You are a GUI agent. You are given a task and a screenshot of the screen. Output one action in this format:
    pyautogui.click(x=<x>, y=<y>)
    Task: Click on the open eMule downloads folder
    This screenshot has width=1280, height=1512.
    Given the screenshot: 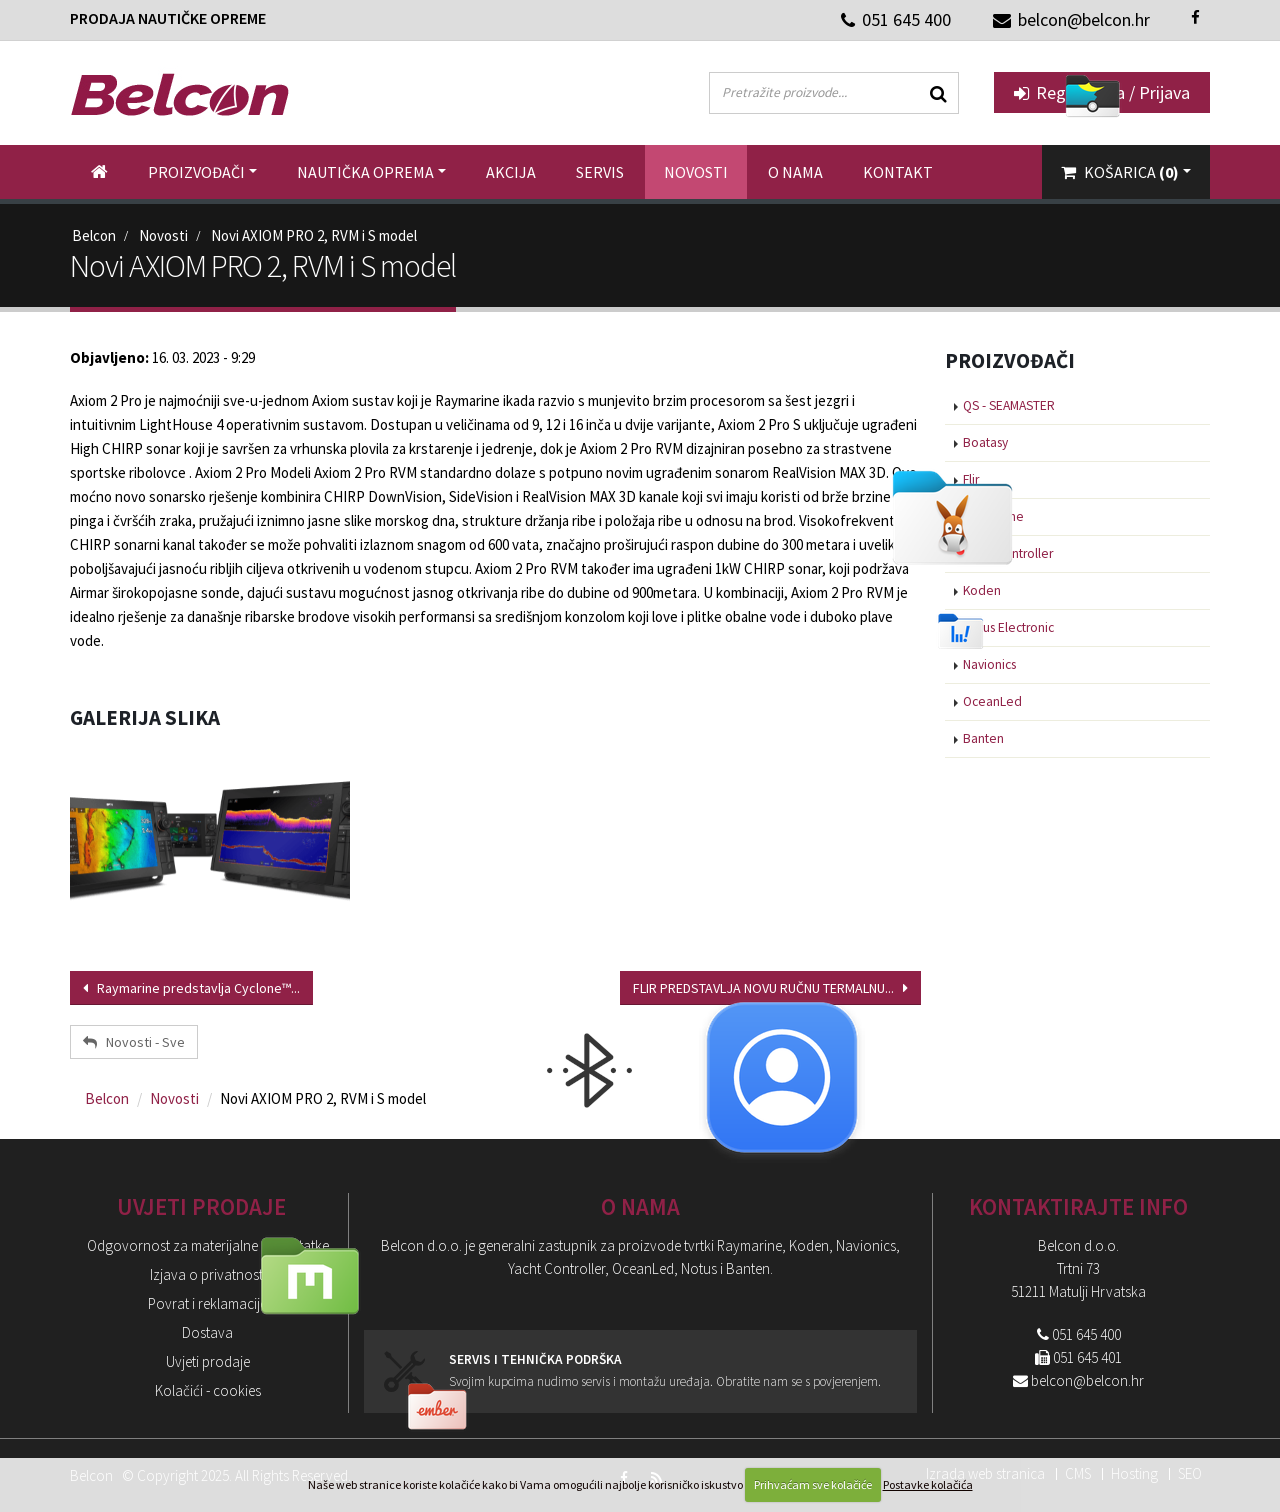 What is the action you would take?
    pyautogui.click(x=952, y=521)
    